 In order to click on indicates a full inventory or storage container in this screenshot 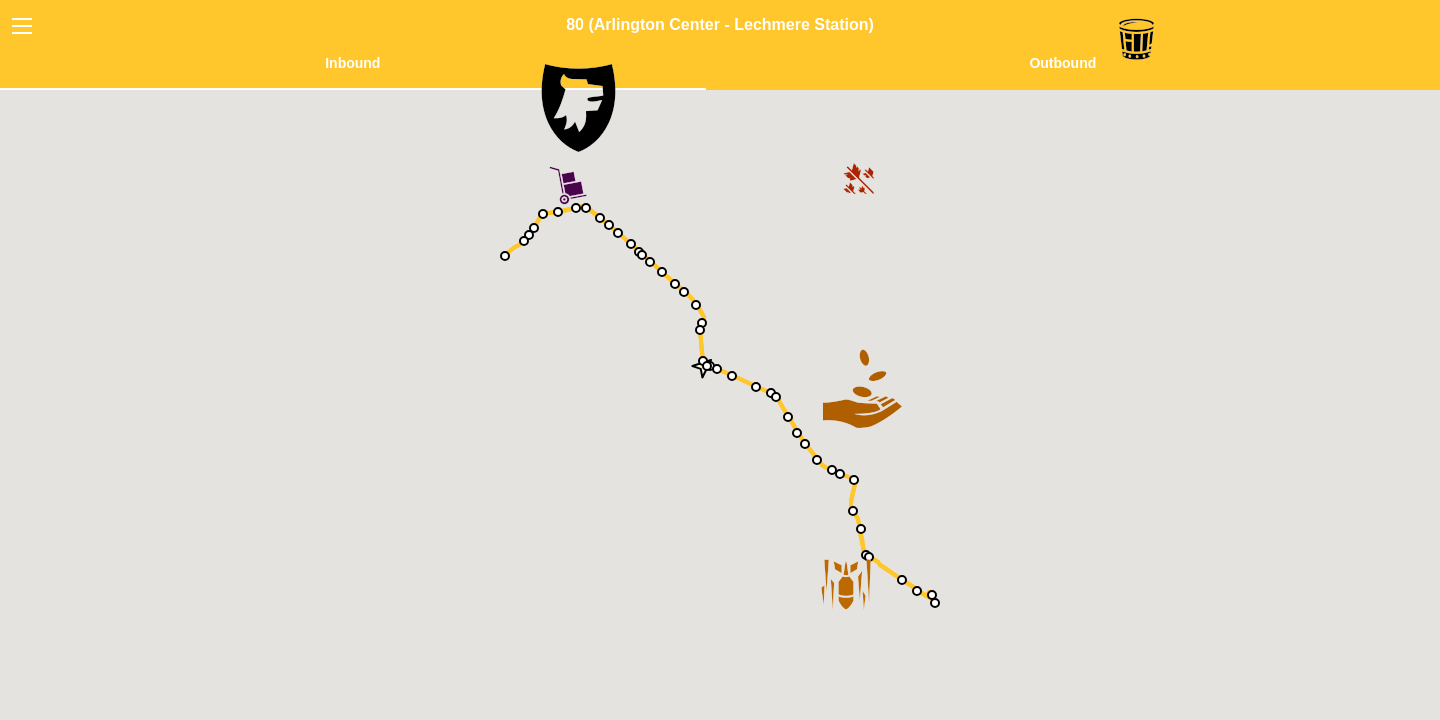, I will do `click(1136, 32)`.